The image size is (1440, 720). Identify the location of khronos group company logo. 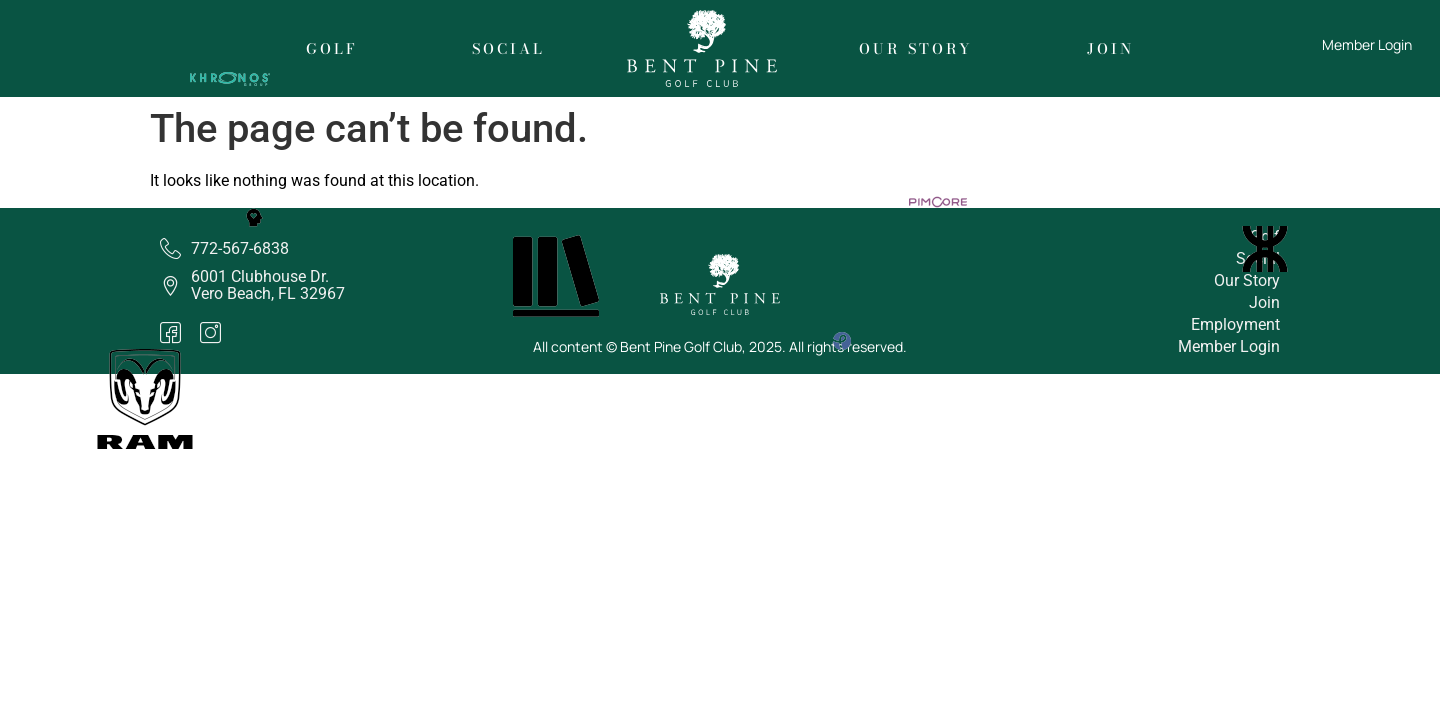
(230, 79).